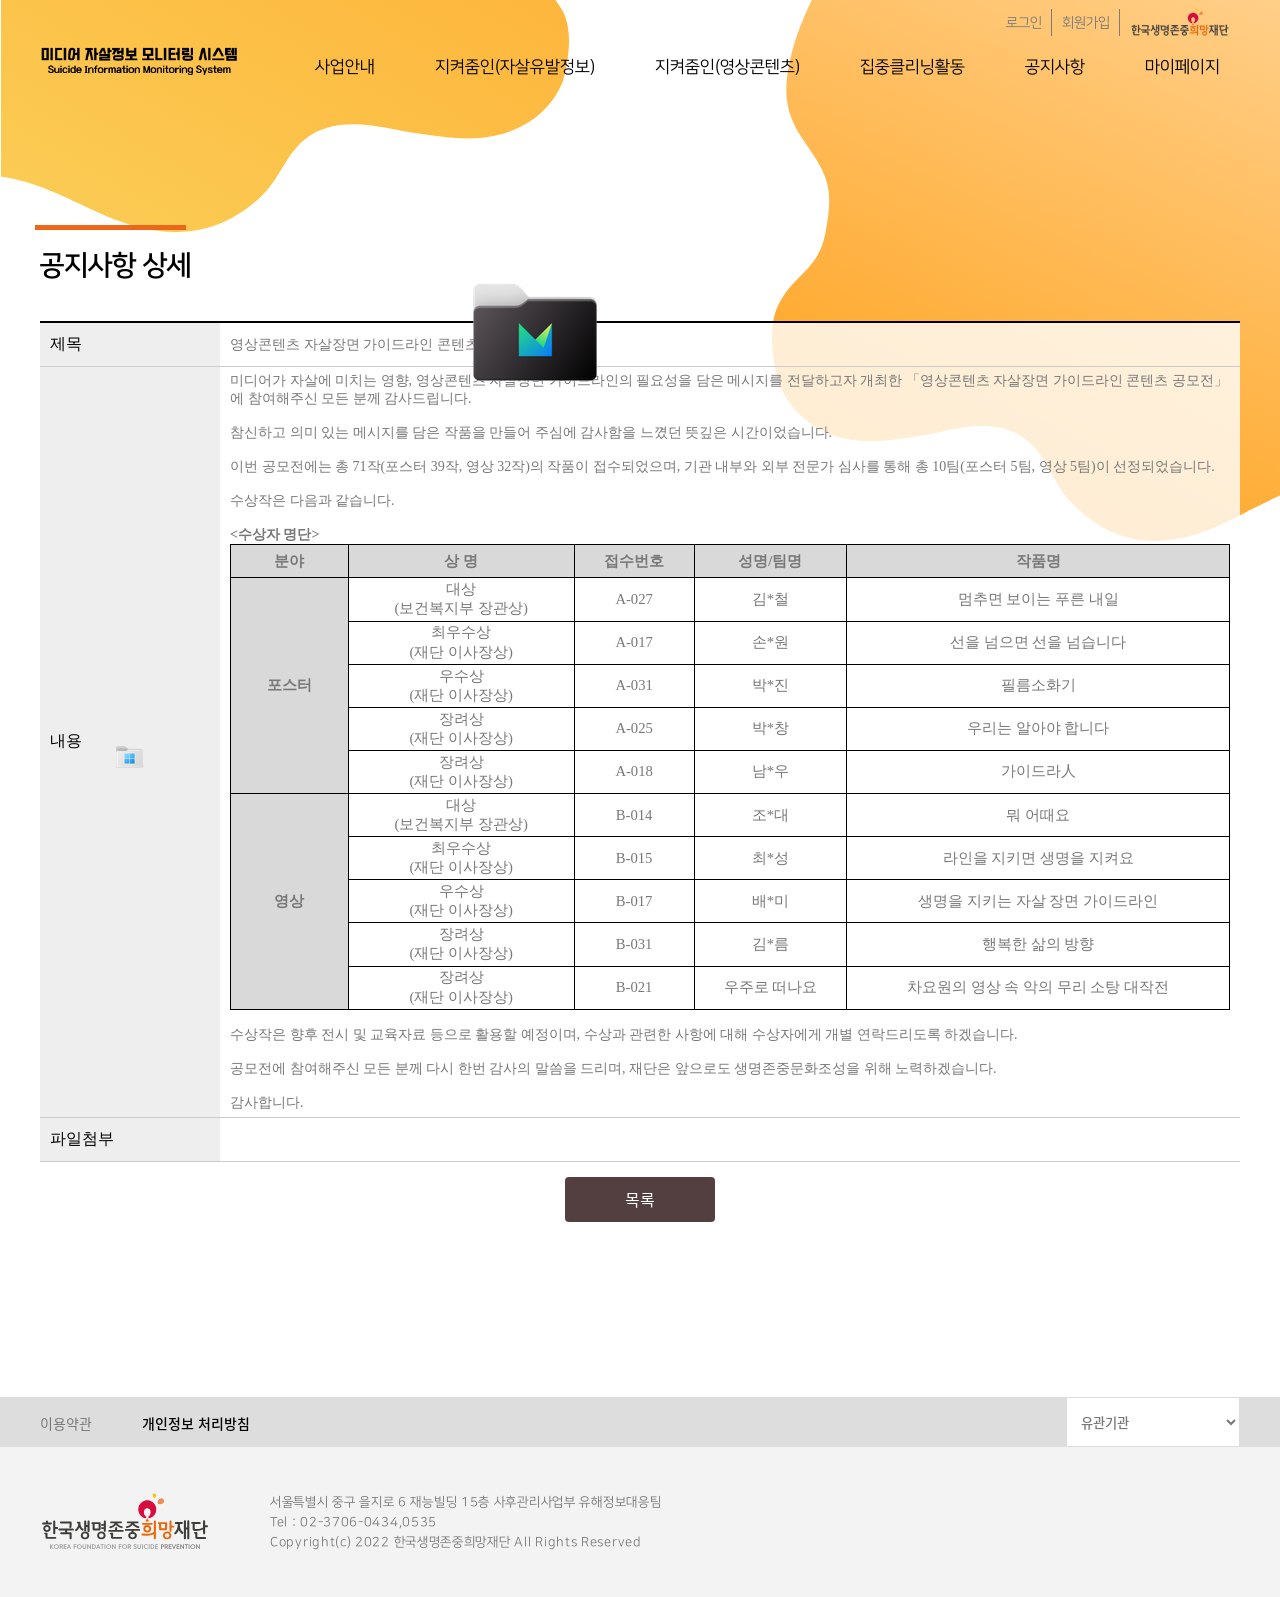  What do you see at coordinates (534, 335) in the screenshot?
I see `open jetbrains mps project folder` at bounding box center [534, 335].